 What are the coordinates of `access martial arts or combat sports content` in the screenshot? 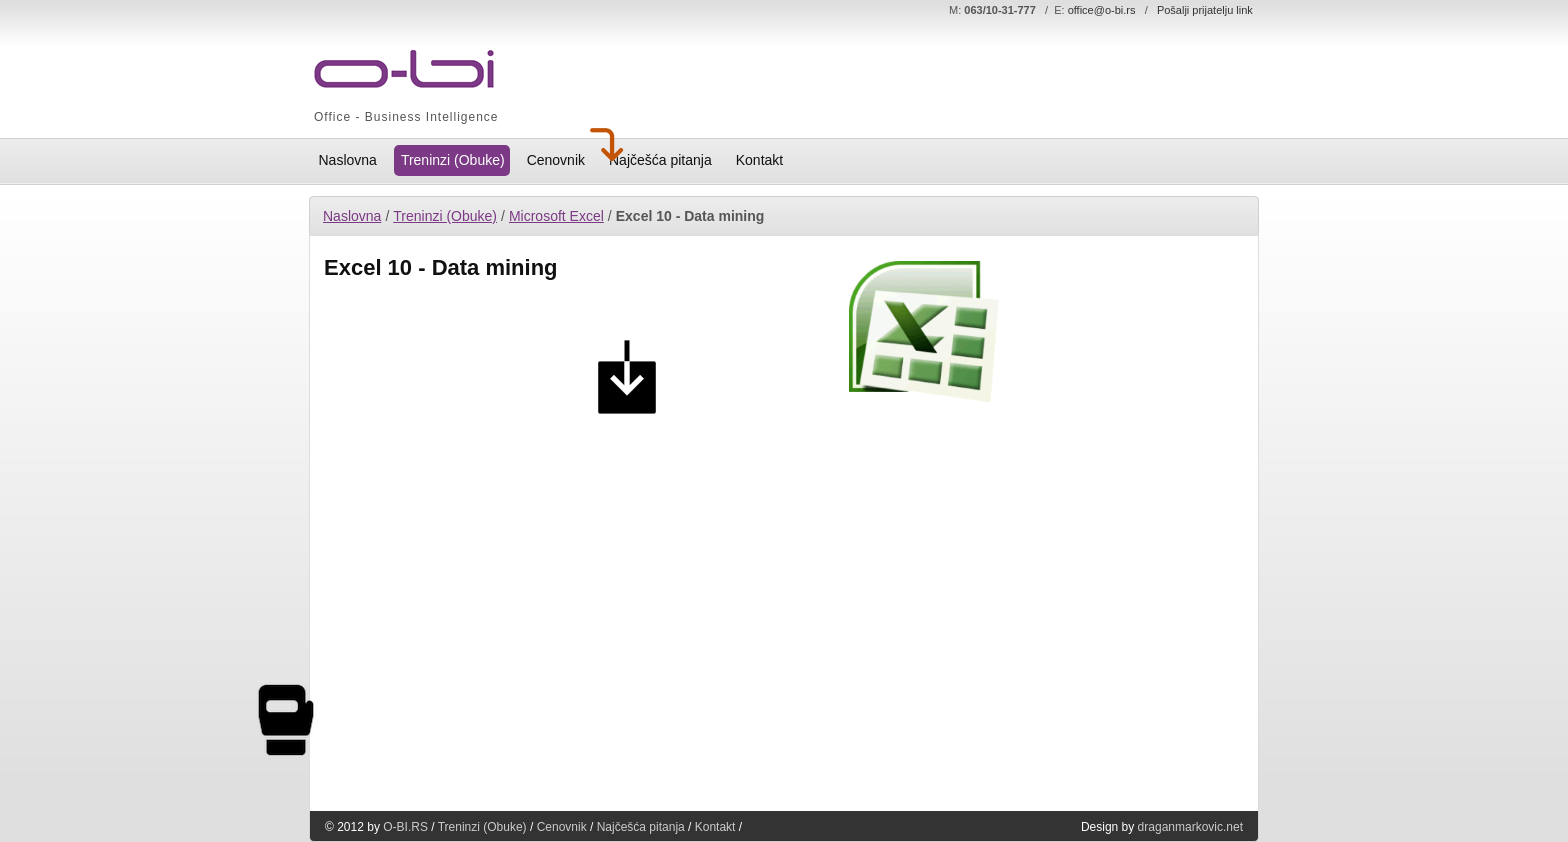 It's located at (286, 720).